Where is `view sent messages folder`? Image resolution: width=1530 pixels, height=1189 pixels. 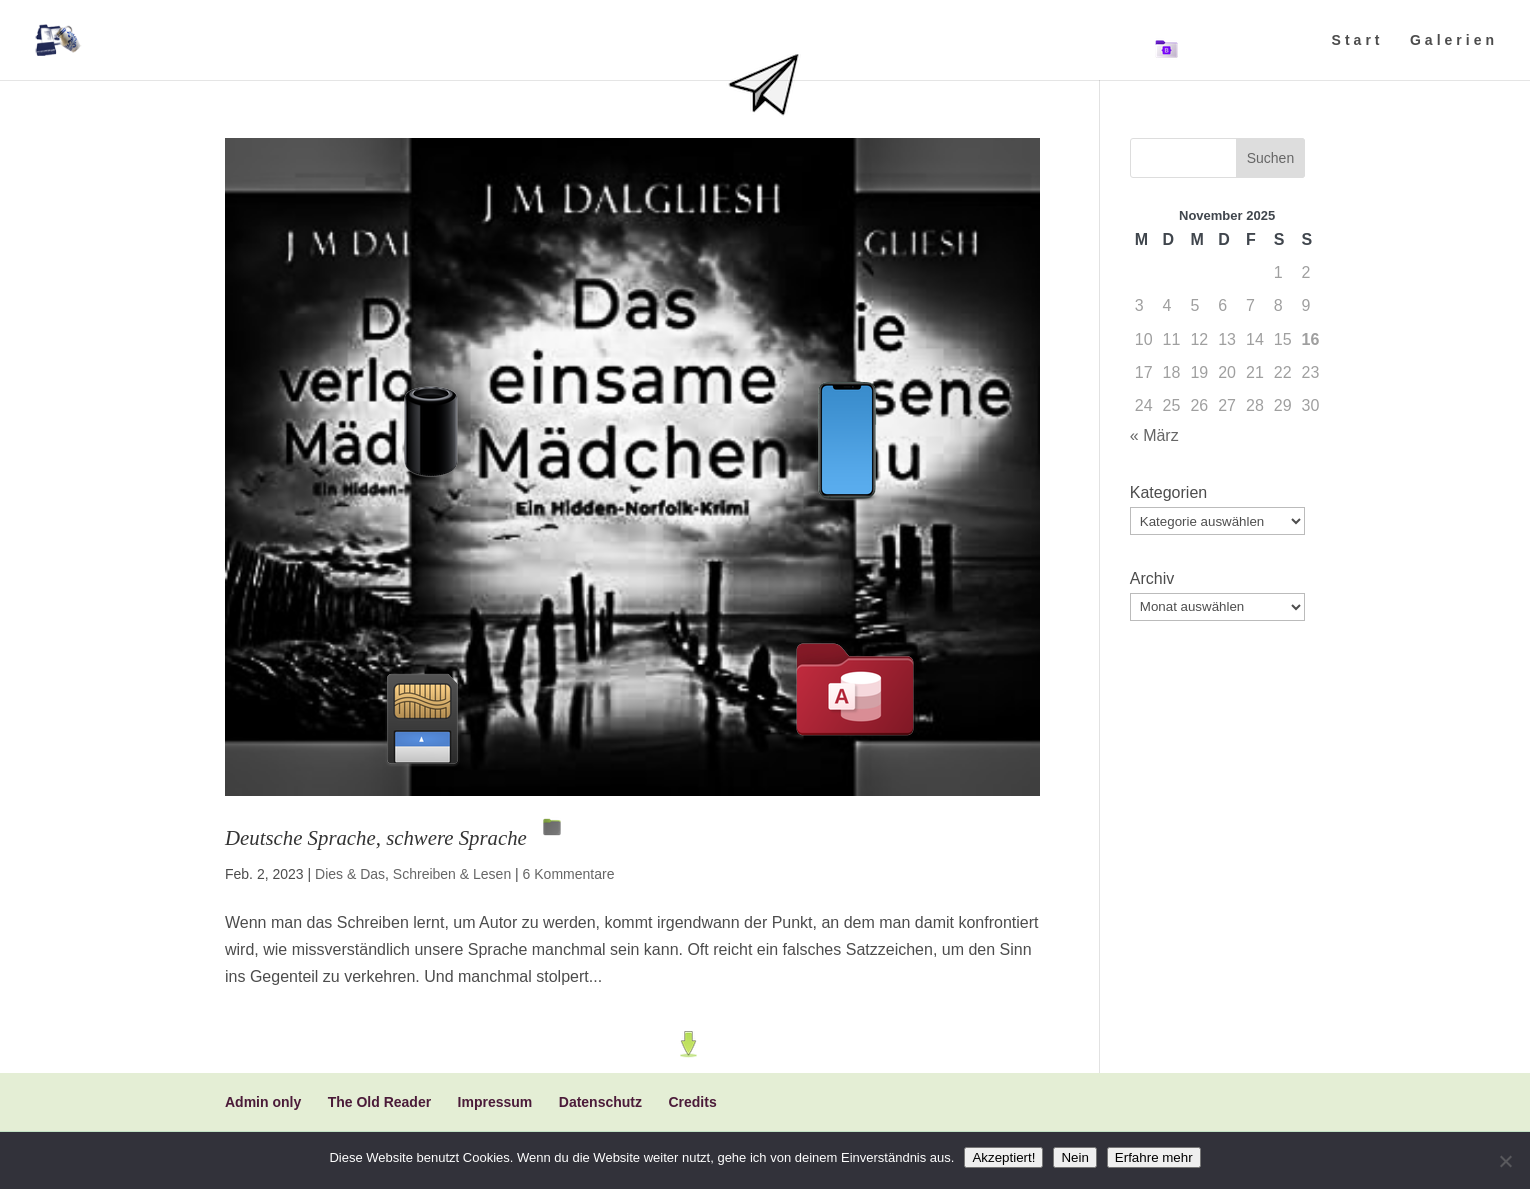
view sent messages folder is located at coordinates (763, 85).